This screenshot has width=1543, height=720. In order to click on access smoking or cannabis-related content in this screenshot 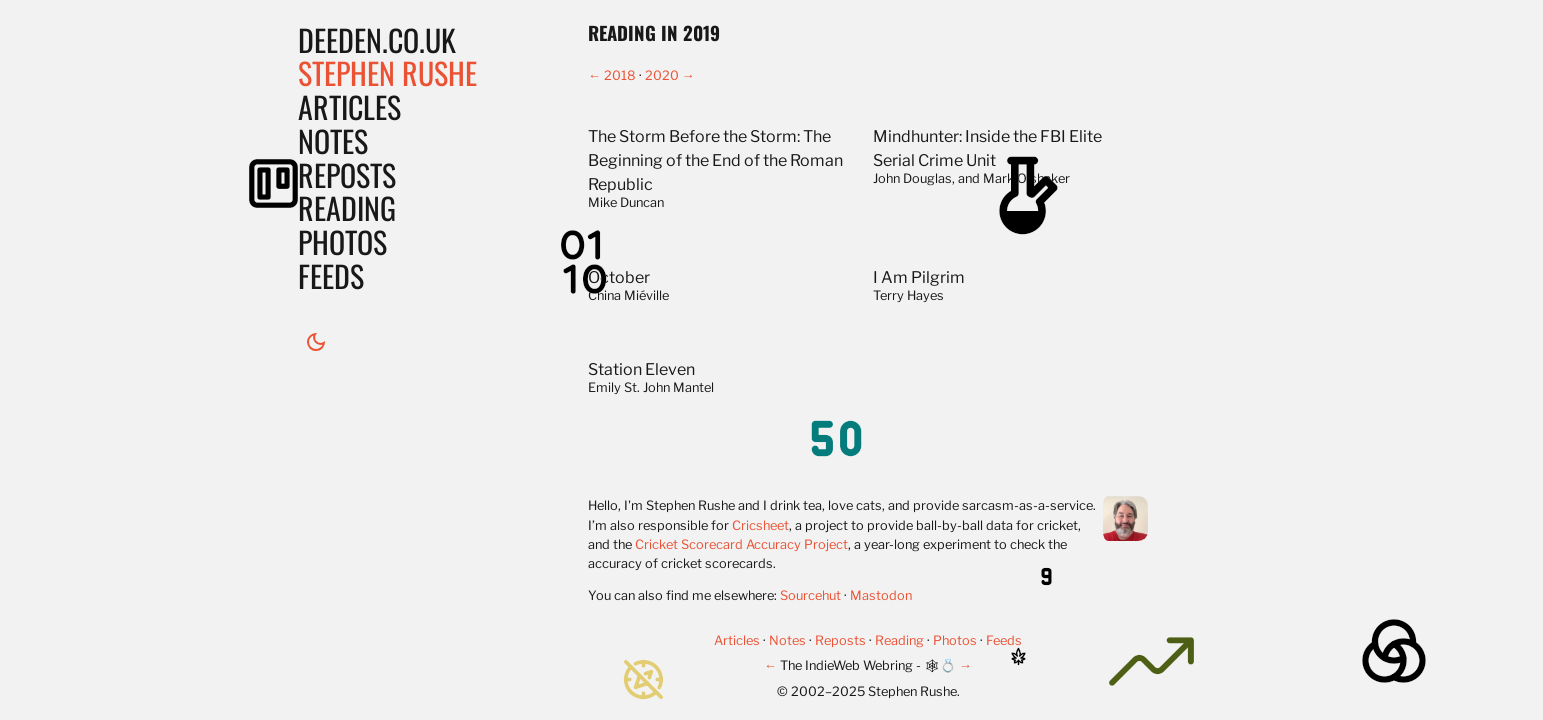, I will do `click(1026, 195)`.